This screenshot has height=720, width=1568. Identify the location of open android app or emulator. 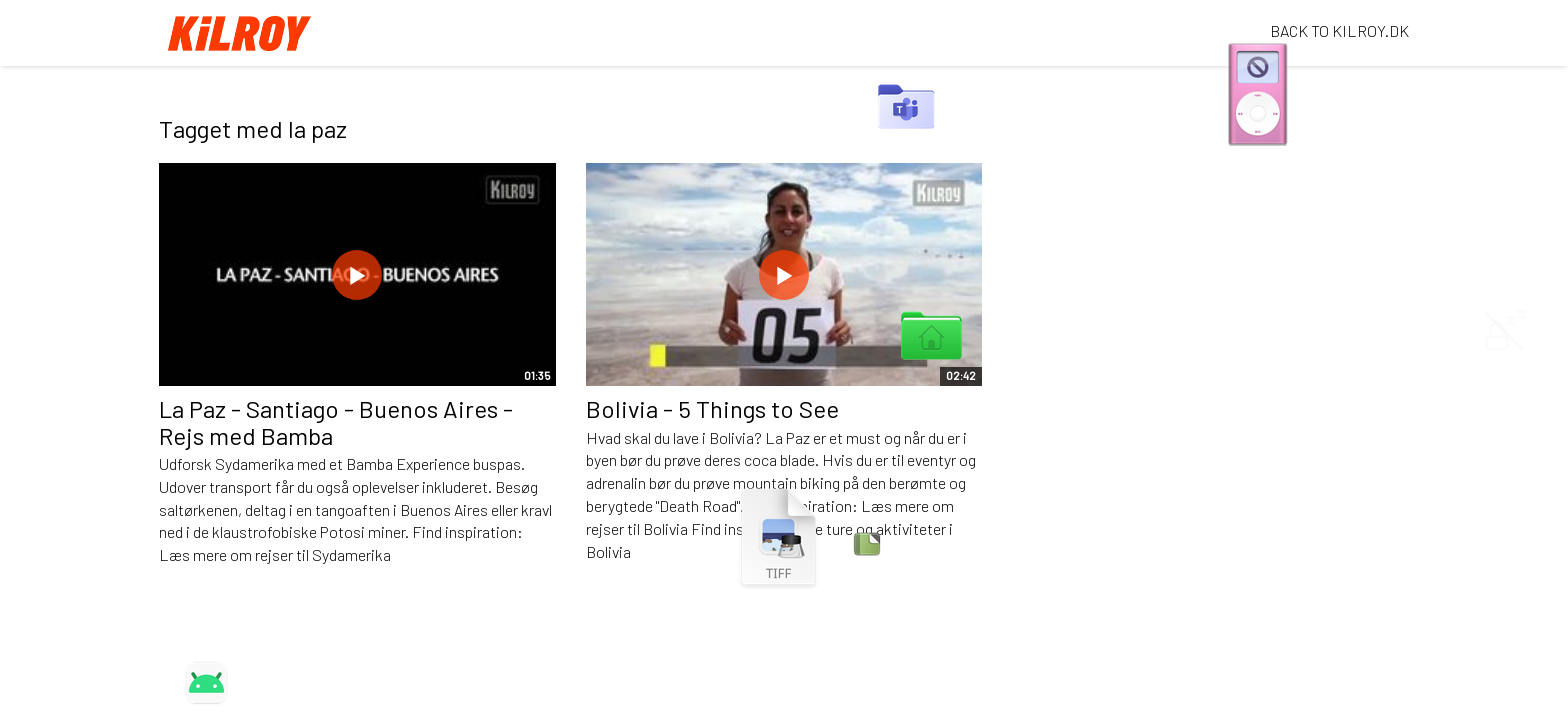
(206, 682).